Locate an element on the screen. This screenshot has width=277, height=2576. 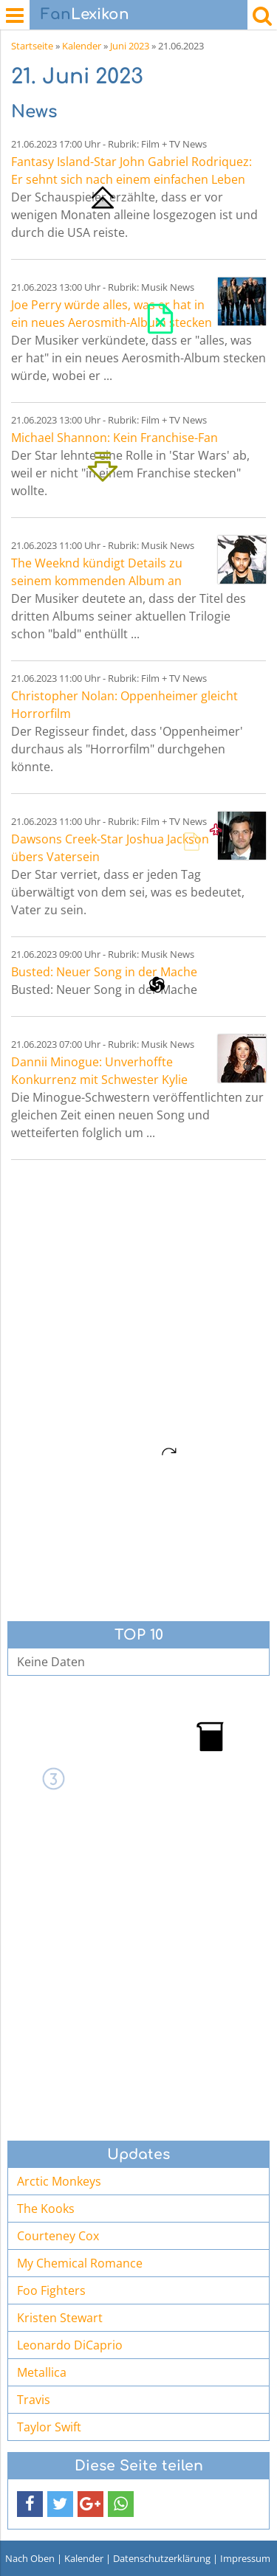
redo last action is located at coordinates (168, 1451).